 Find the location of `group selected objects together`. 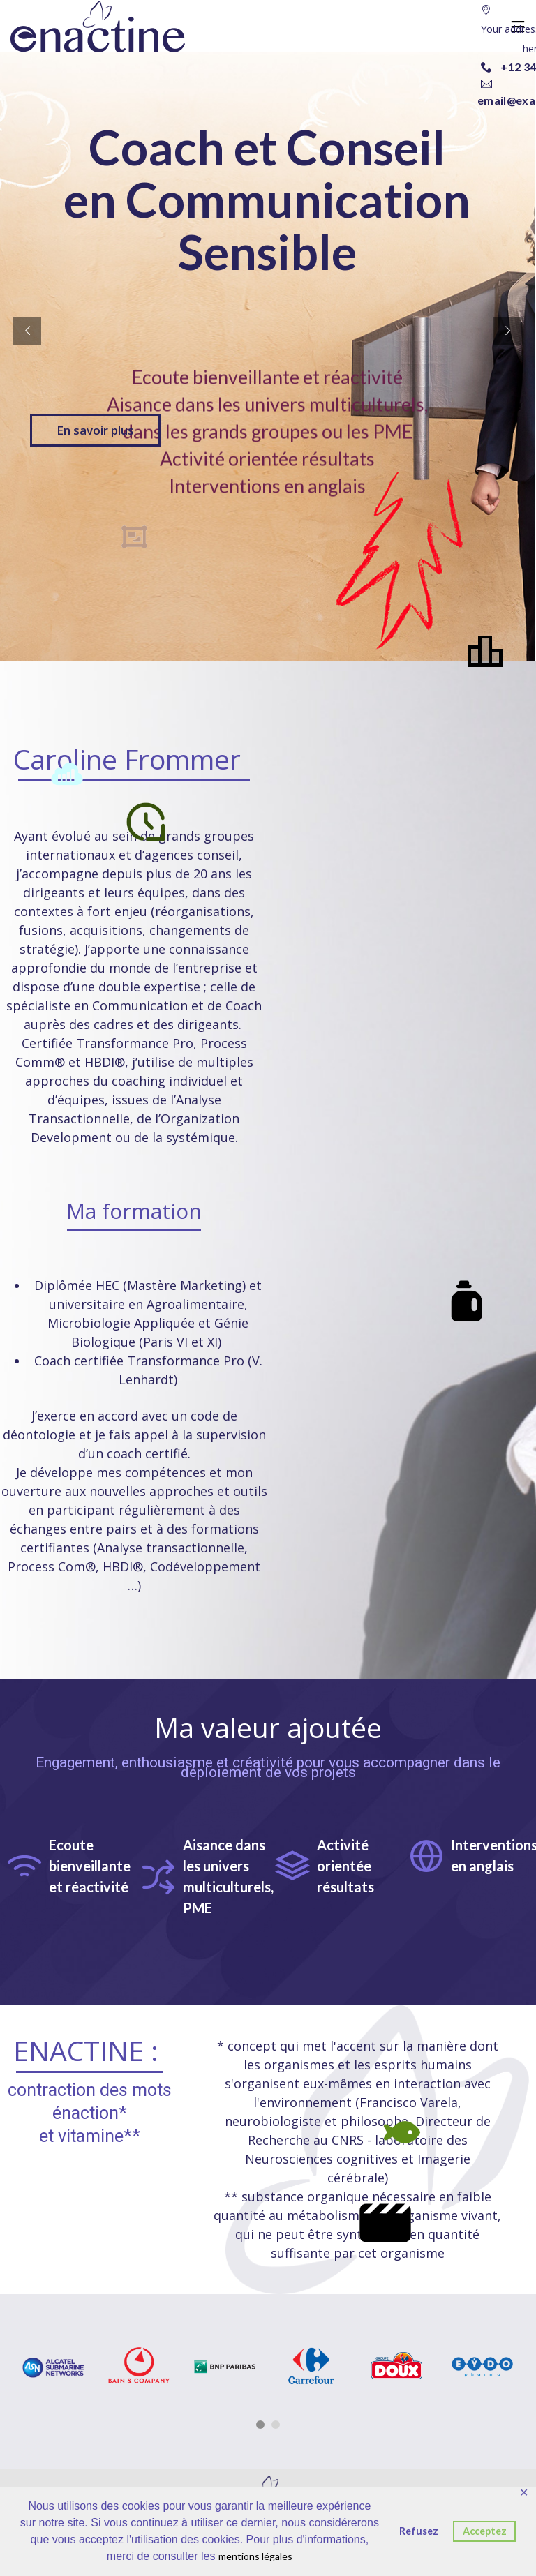

group selected objects together is located at coordinates (134, 537).